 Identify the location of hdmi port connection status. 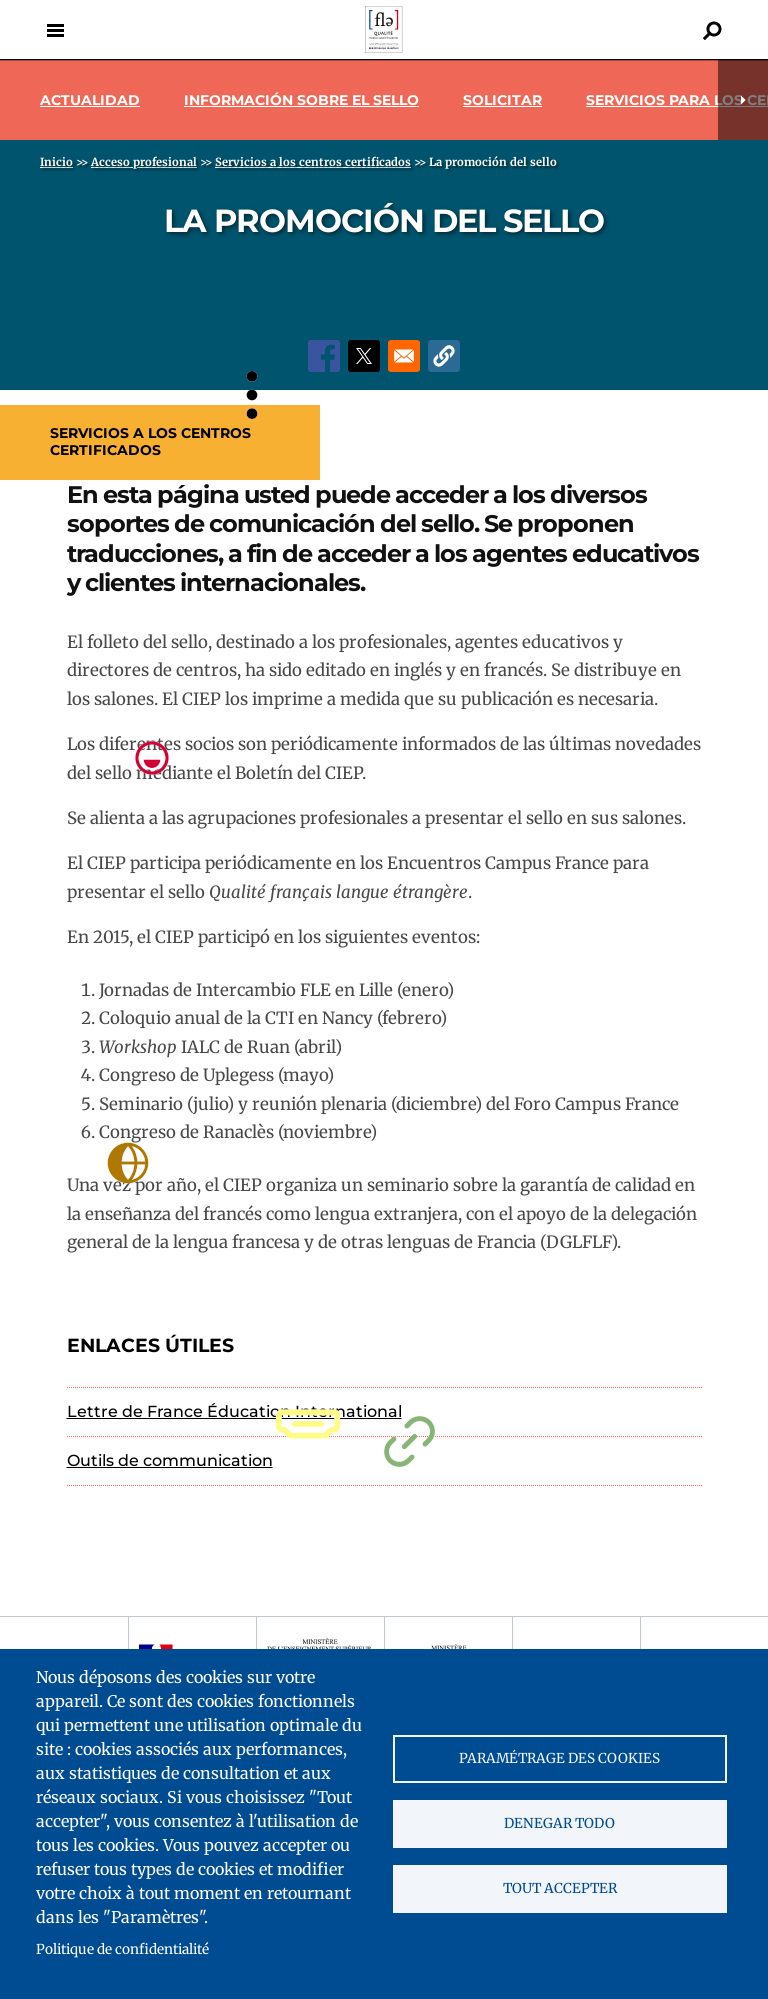
(308, 1424).